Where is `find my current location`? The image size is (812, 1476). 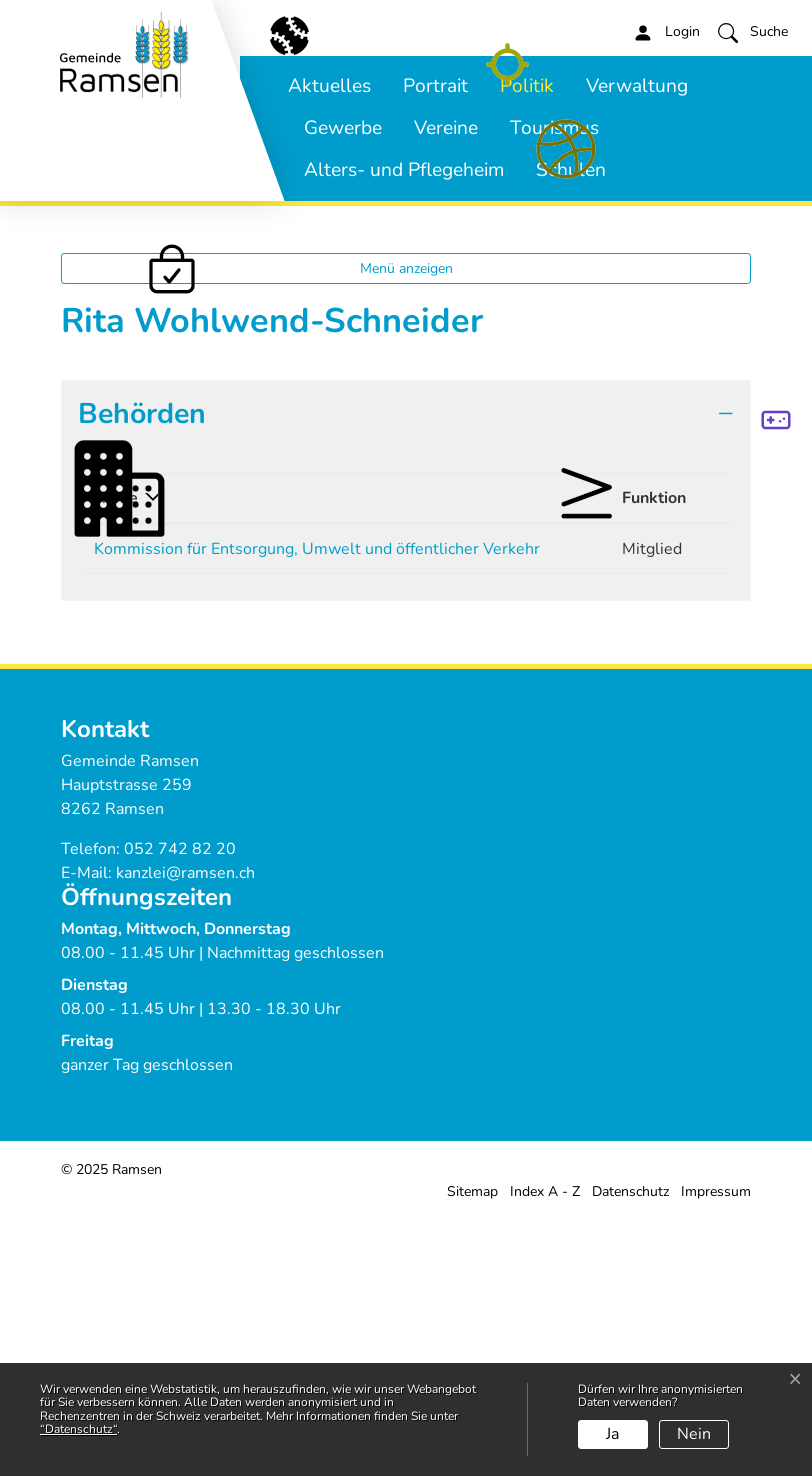
find my current location is located at coordinates (507, 64).